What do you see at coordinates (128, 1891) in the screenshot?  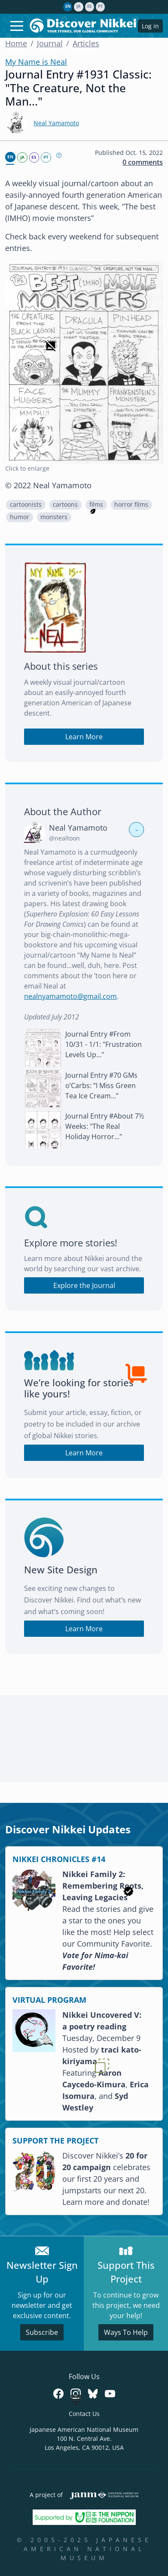 I see `indicates a verified account or identity` at bounding box center [128, 1891].